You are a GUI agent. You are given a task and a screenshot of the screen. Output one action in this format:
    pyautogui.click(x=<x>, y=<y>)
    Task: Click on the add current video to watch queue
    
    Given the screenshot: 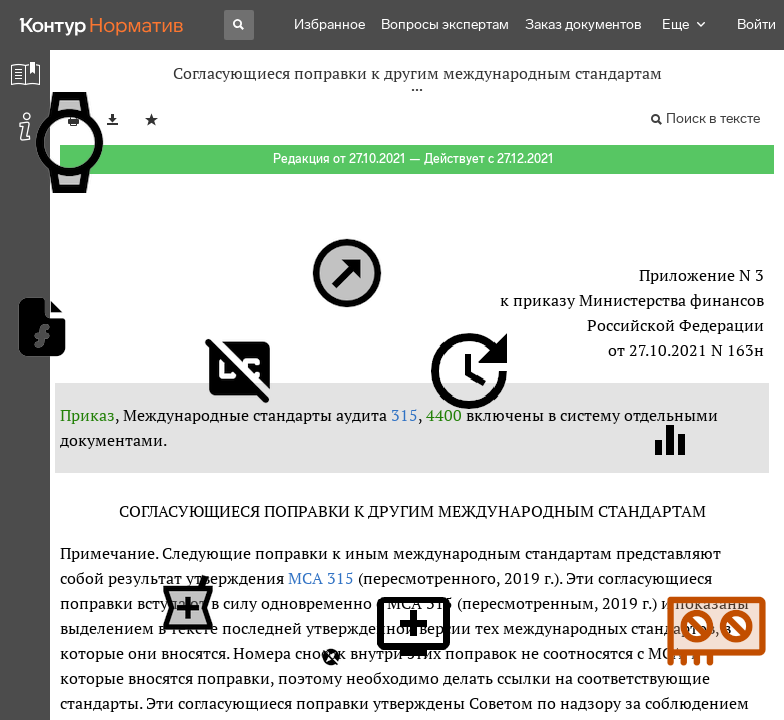 What is the action you would take?
    pyautogui.click(x=413, y=626)
    